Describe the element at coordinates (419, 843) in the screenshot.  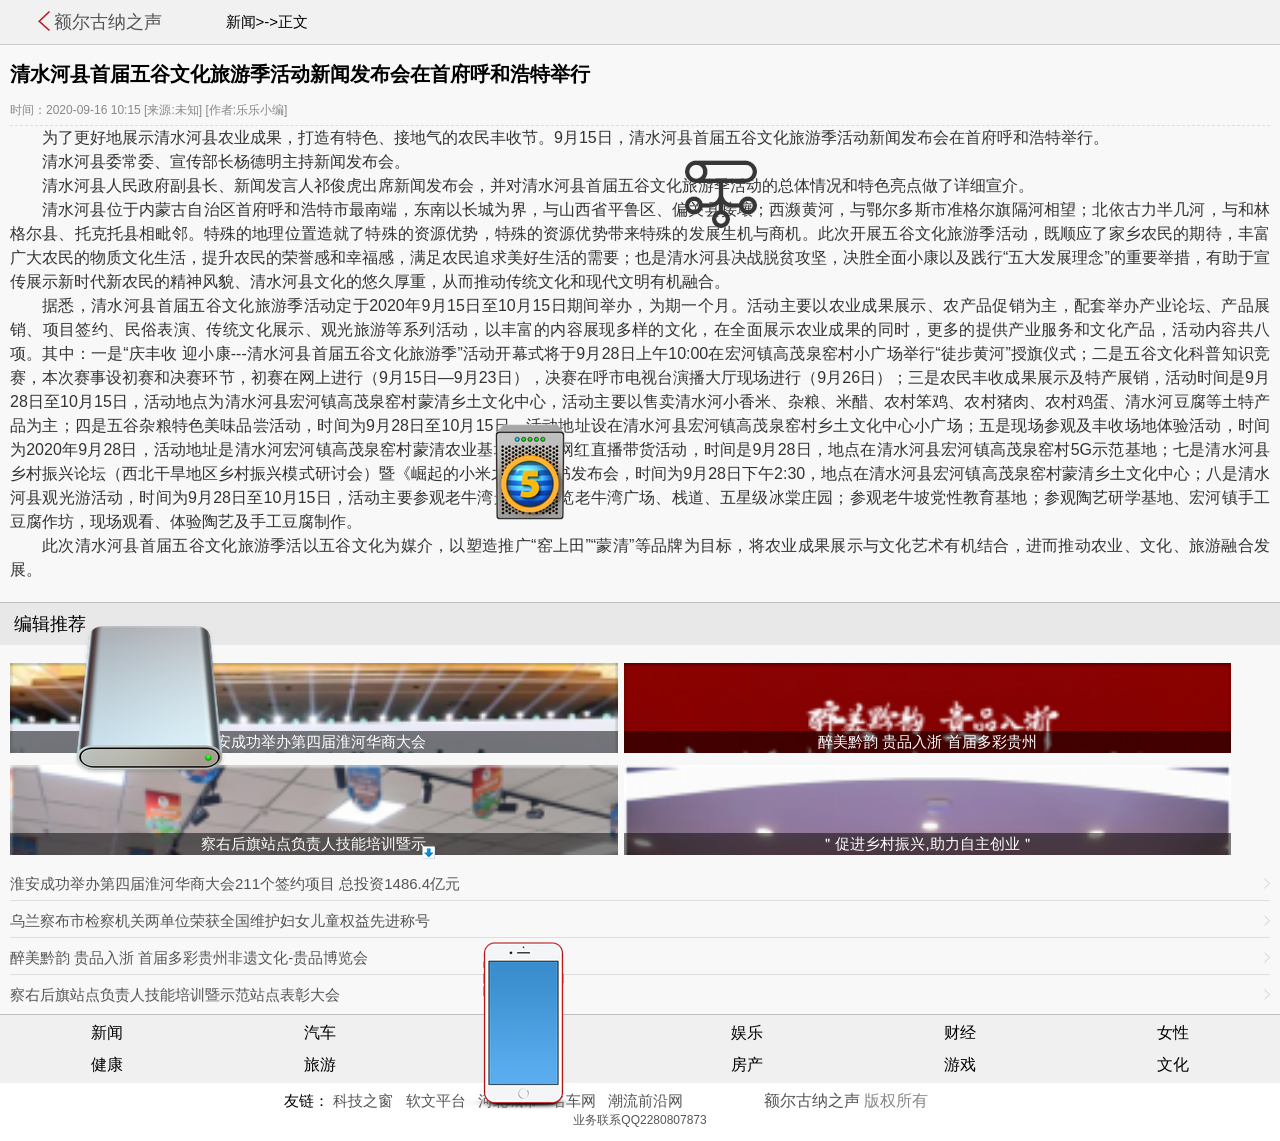
I see `download in progress indicator` at that location.